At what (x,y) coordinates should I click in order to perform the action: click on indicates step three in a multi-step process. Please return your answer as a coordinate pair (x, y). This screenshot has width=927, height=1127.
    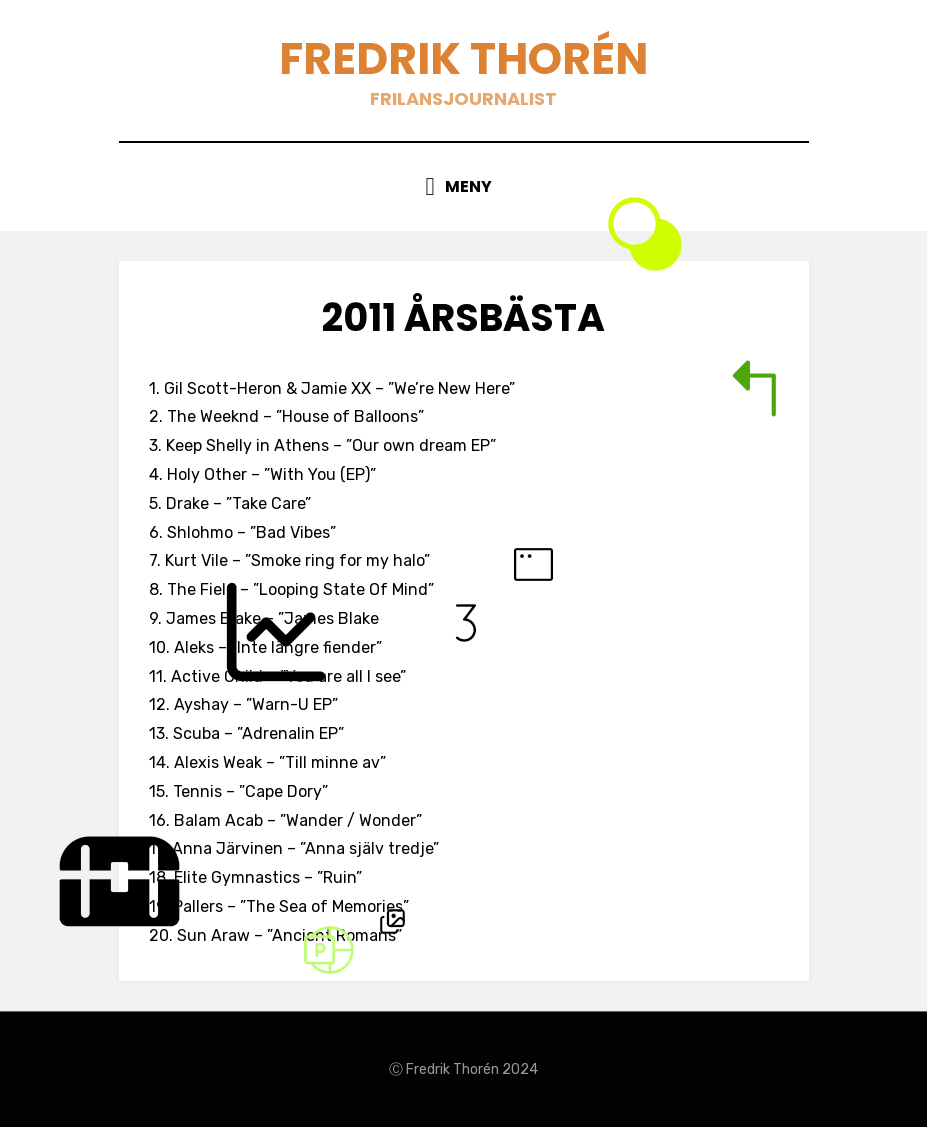
    Looking at the image, I should click on (466, 623).